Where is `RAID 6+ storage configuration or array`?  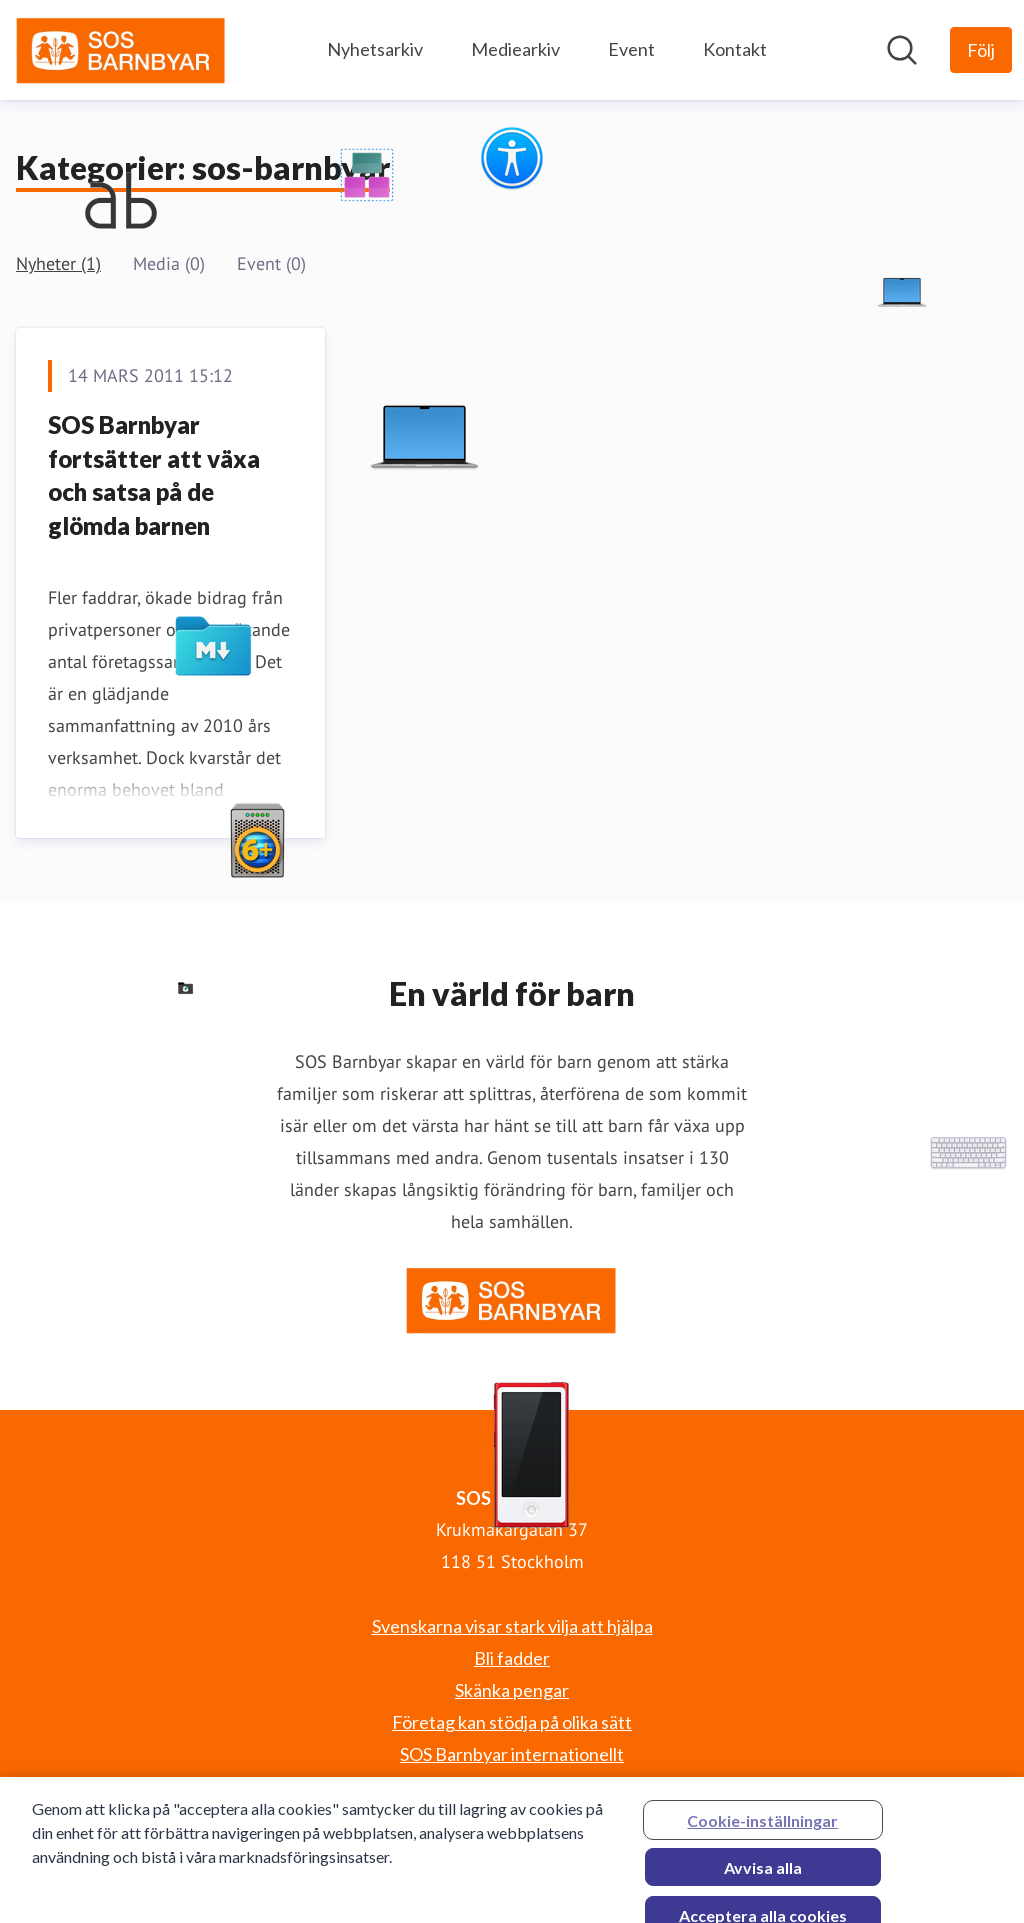
RAID 6+ storage configuration or array is located at coordinates (257, 840).